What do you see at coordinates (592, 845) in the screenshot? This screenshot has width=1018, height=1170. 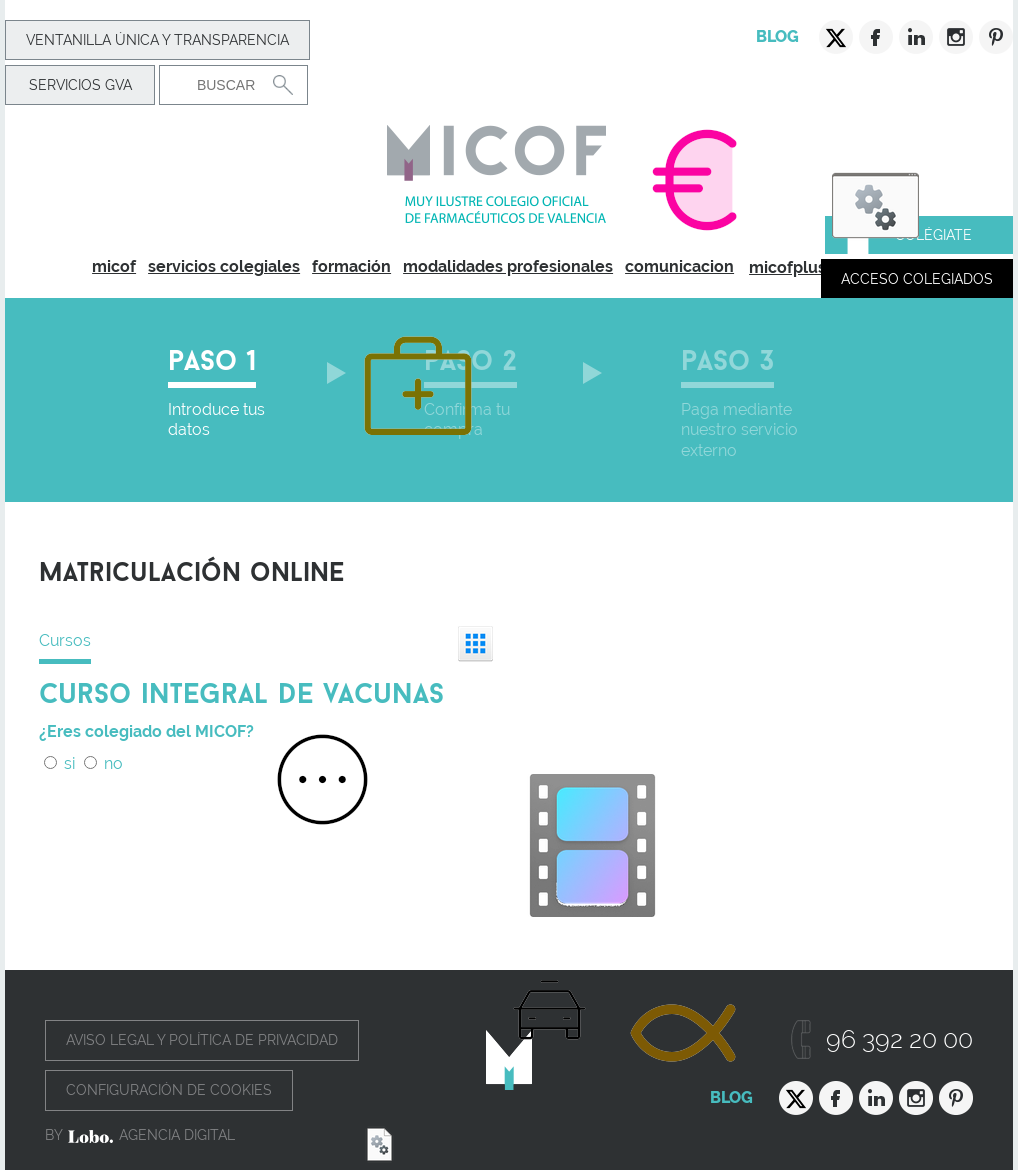 I see `open video player or media library` at bounding box center [592, 845].